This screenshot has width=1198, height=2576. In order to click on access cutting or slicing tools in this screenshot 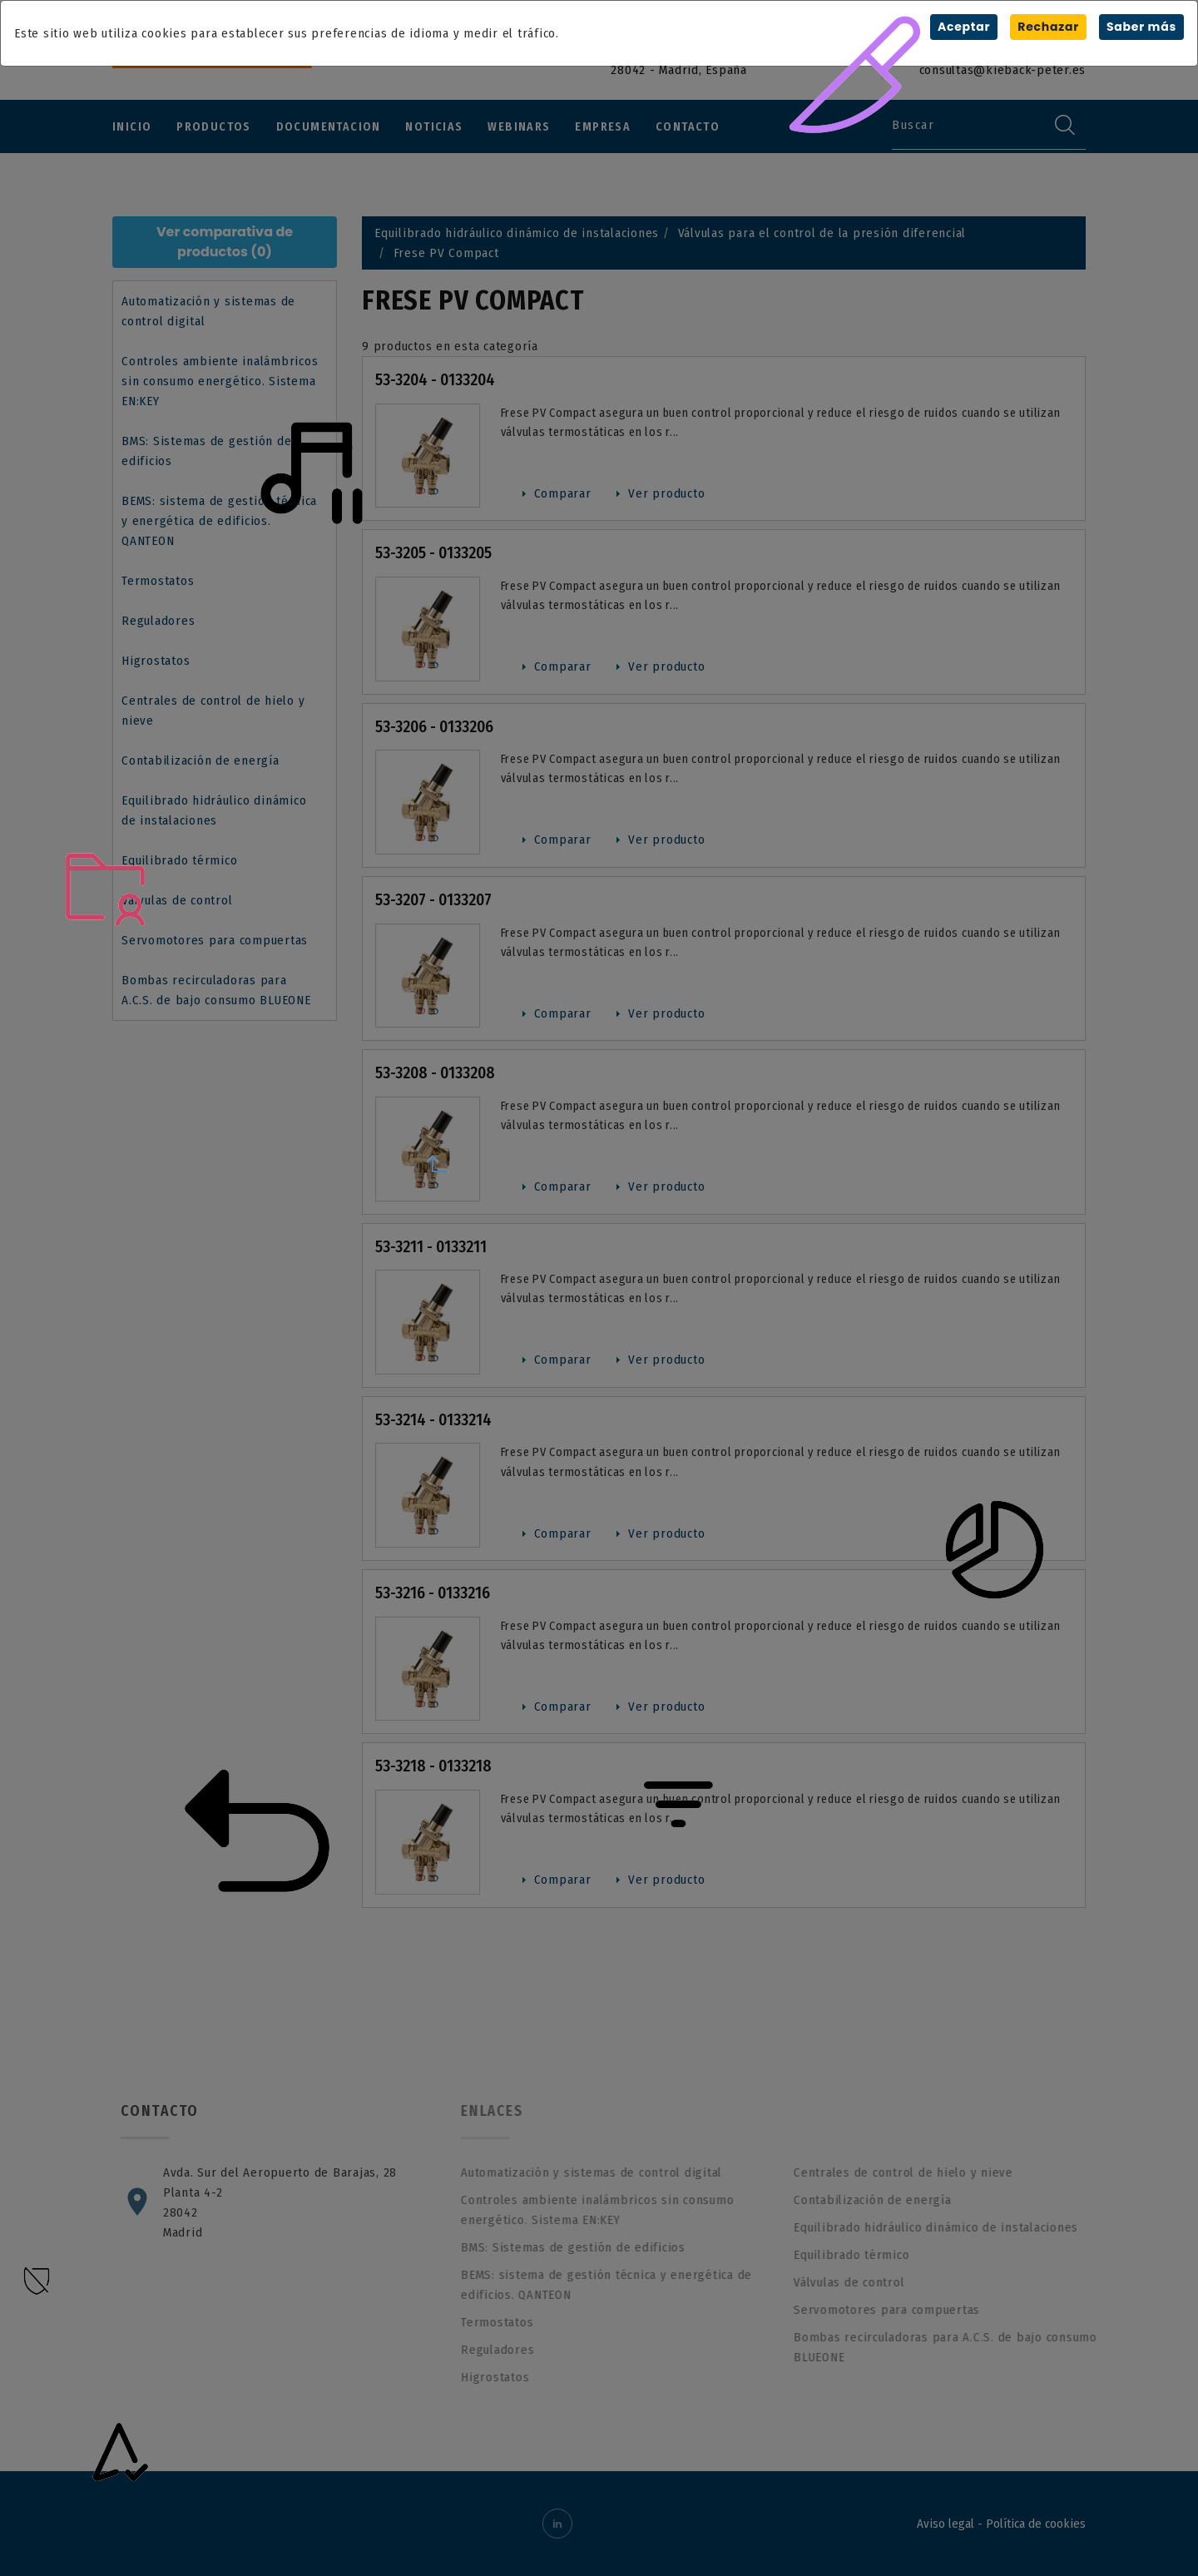, I will do `click(854, 77)`.